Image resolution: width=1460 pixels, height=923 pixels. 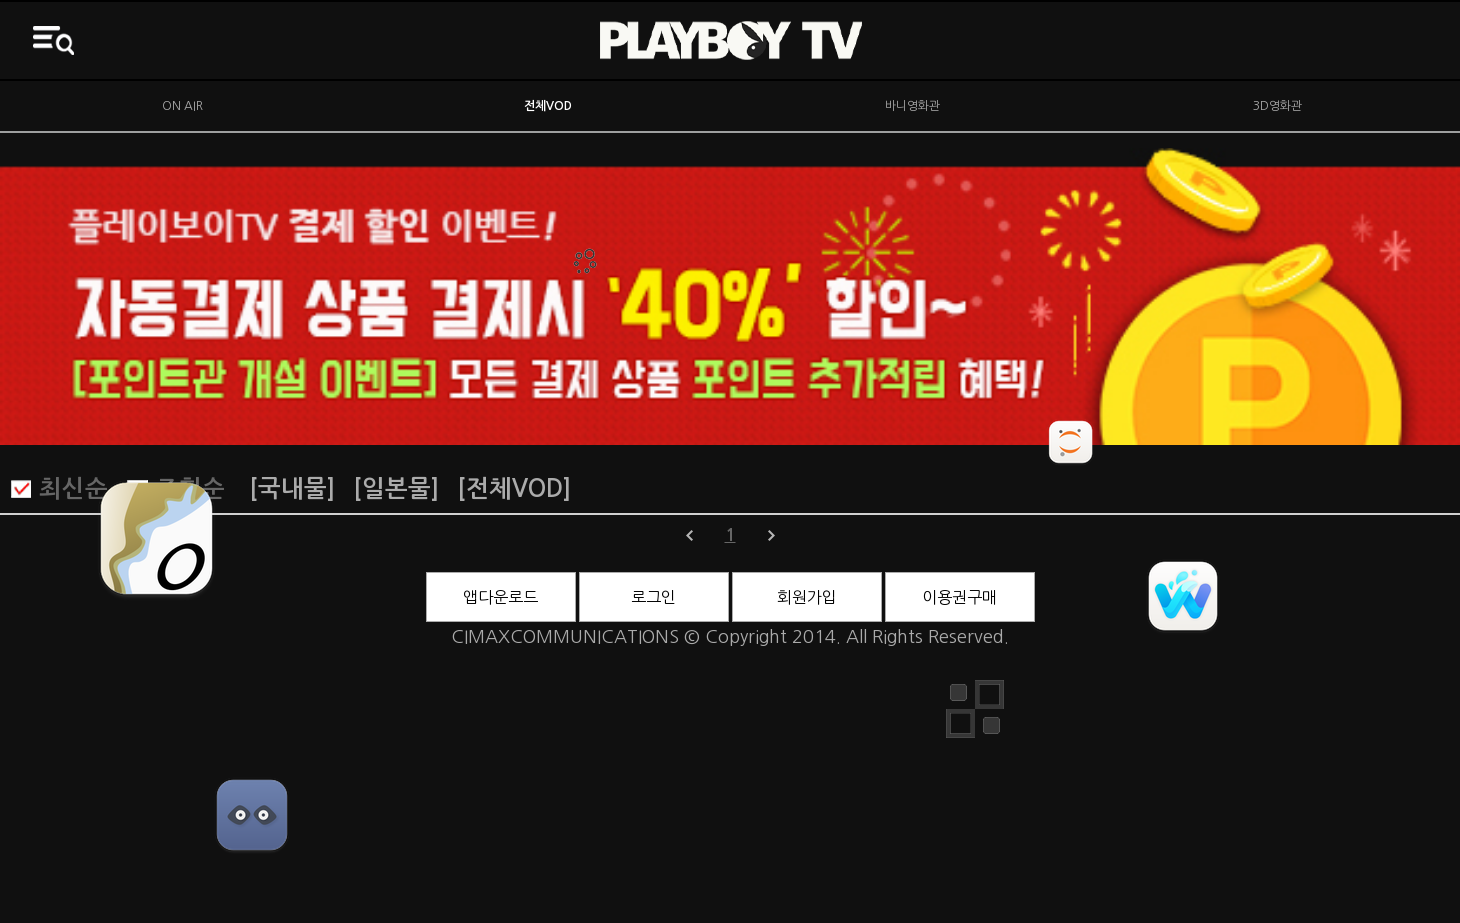 What do you see at coordinates (156, 538) in the screenshot?
I see `open opencpn marine navigation app` at bounding box center [156, 538].